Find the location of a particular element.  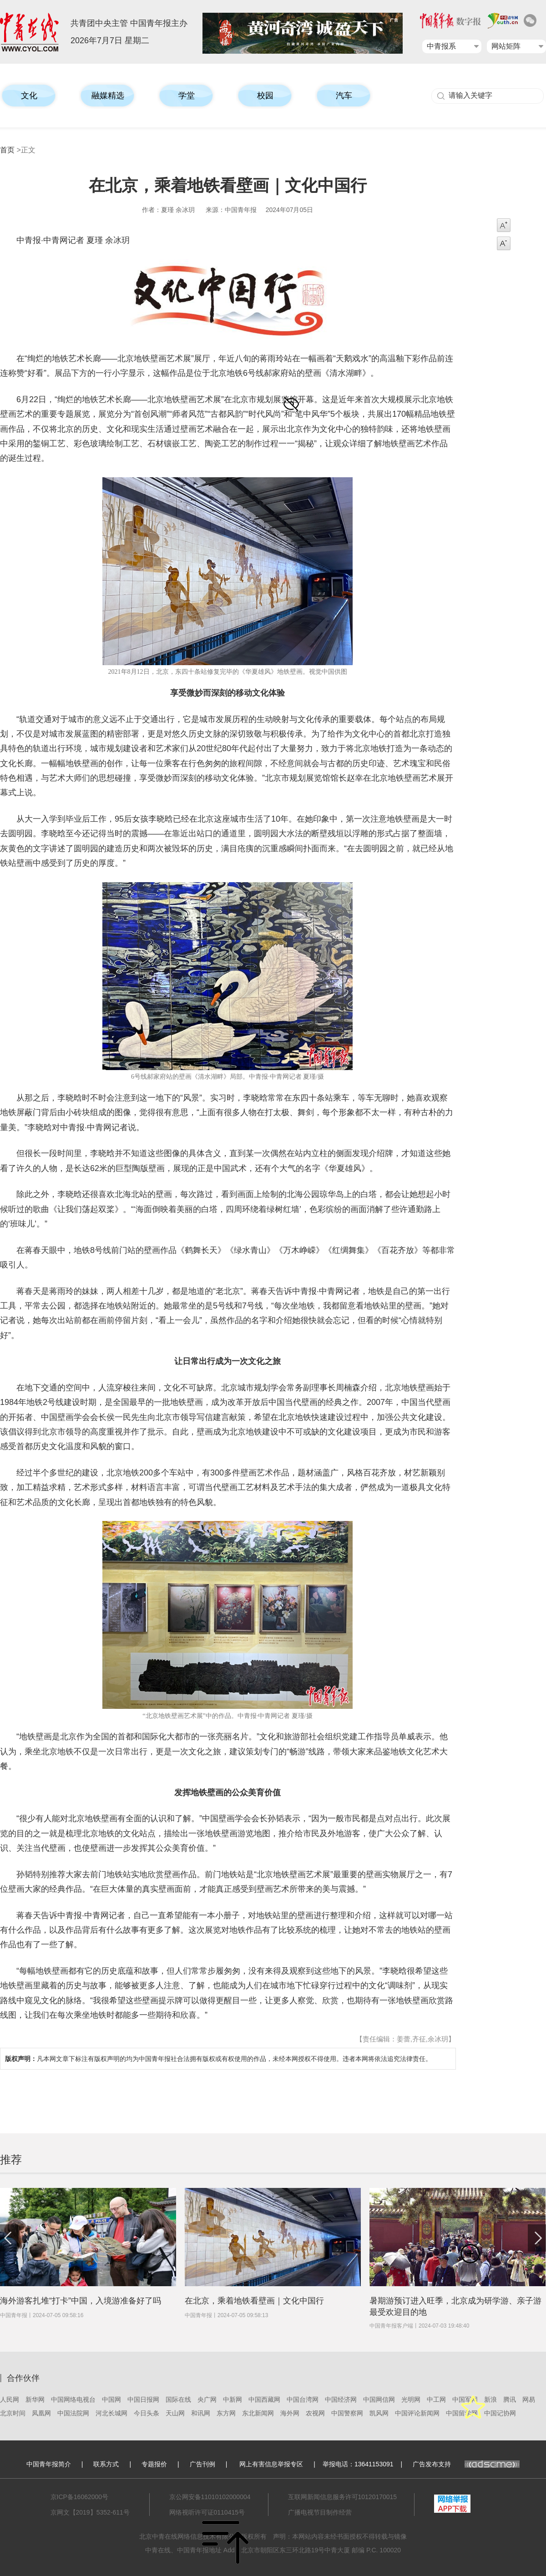

sort list in ascending order is located at coordinates (225, 2541).